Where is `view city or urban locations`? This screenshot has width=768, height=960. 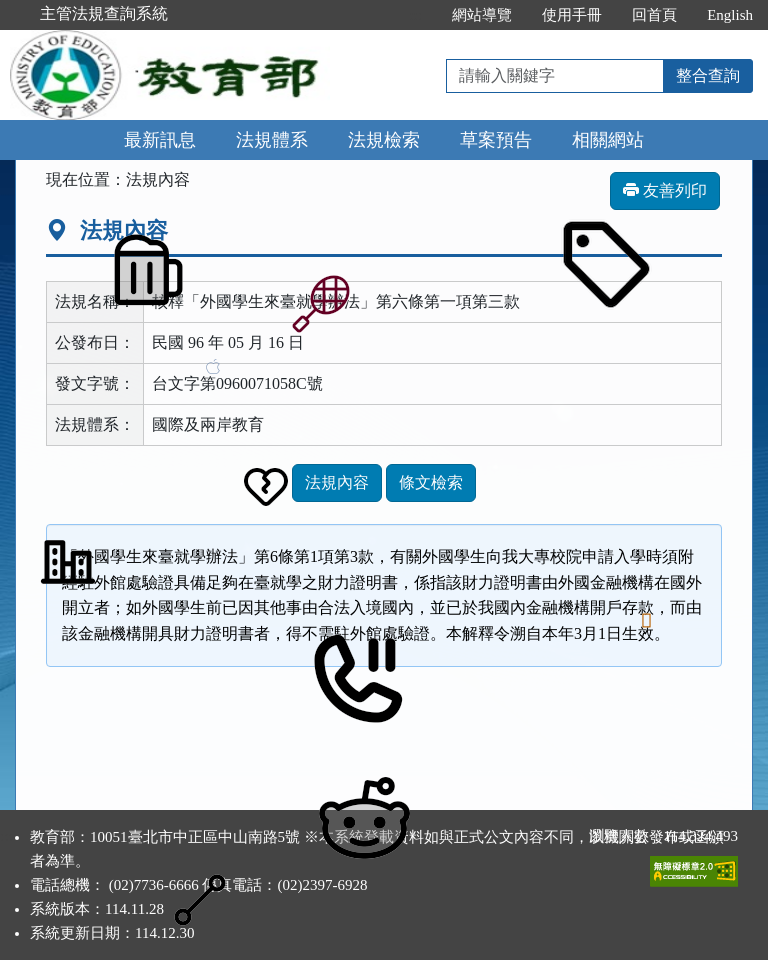 view city or urban locations is located at coordinates (68, 562).